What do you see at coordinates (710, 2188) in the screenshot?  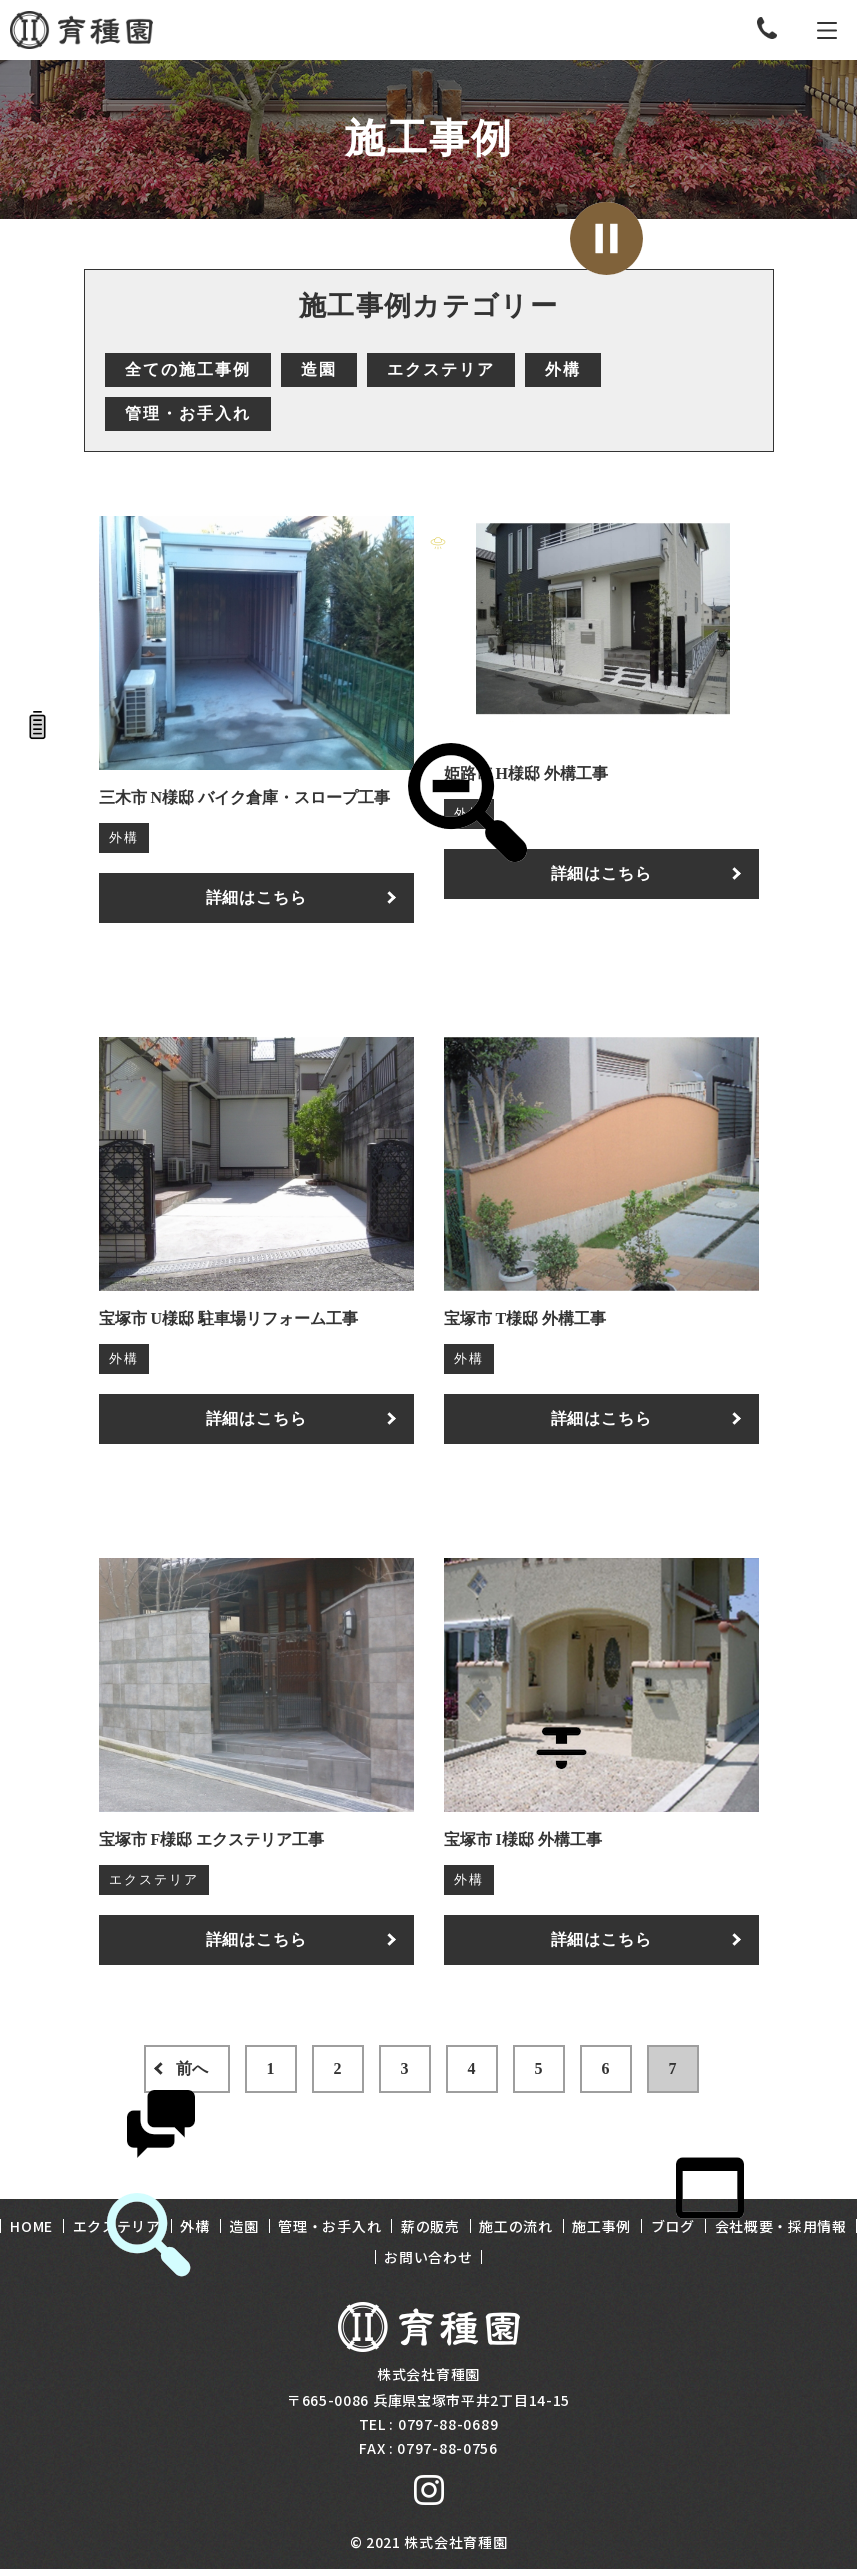 I see `open a new window` at bounding box center [710, 2188].